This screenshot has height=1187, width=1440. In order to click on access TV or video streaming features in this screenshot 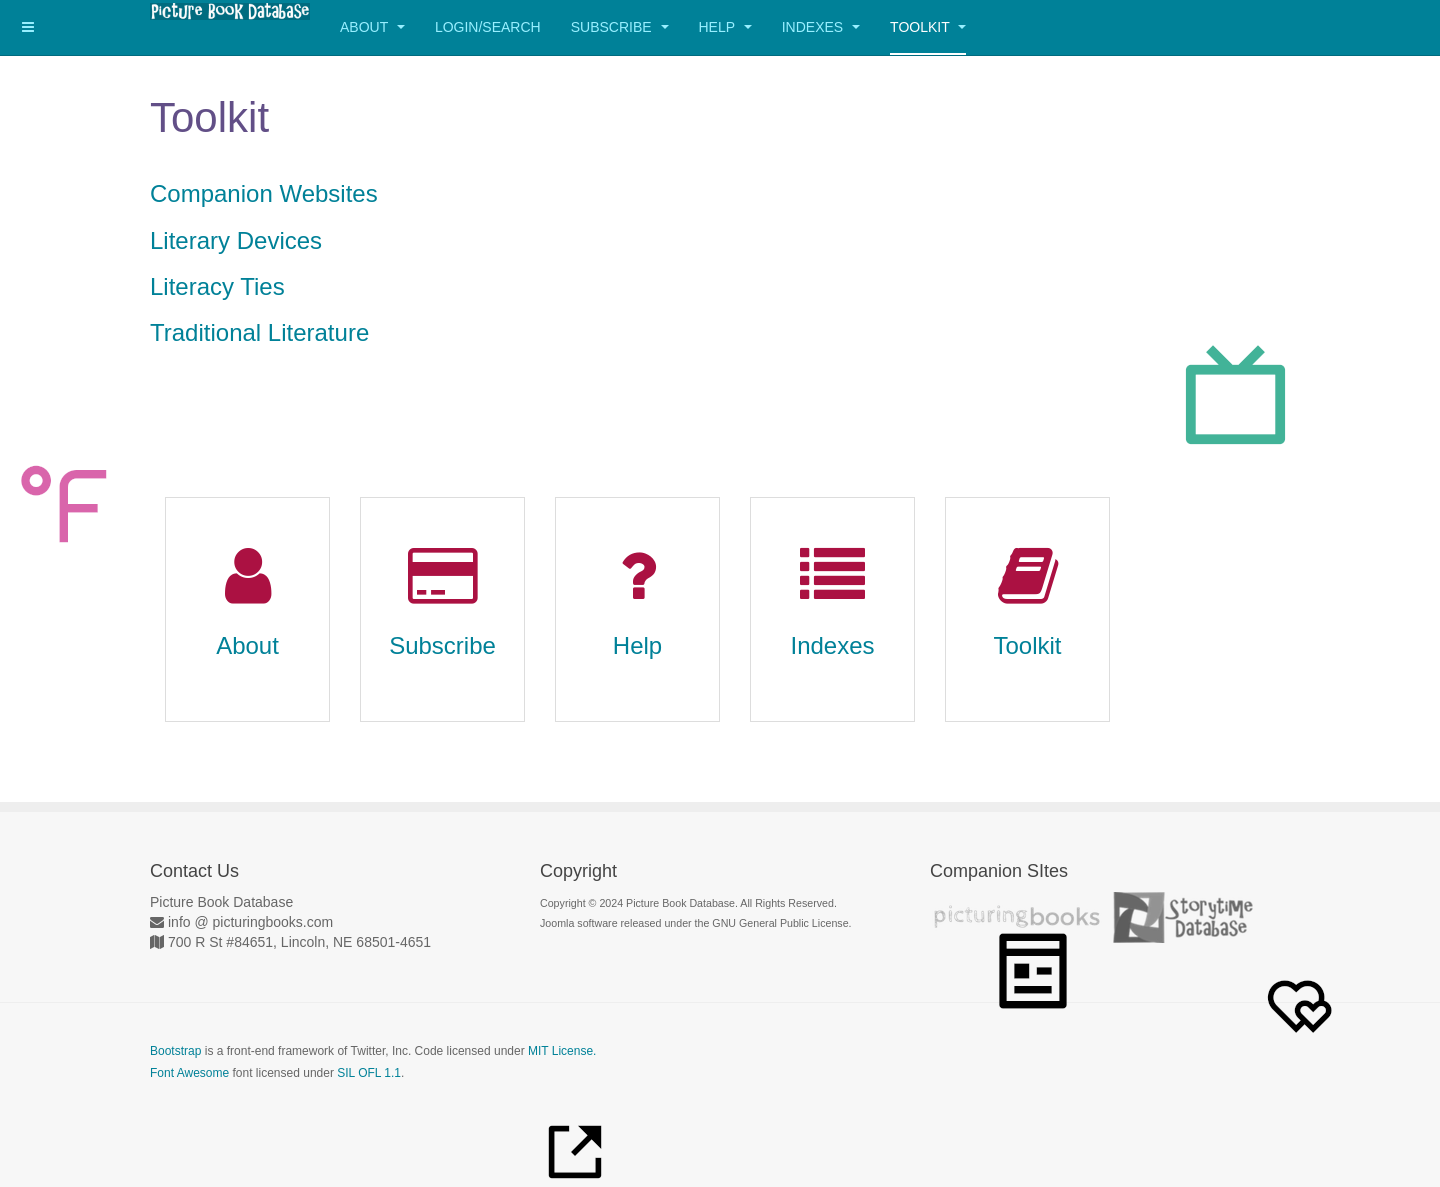, I will do `click(1235, 399)`.